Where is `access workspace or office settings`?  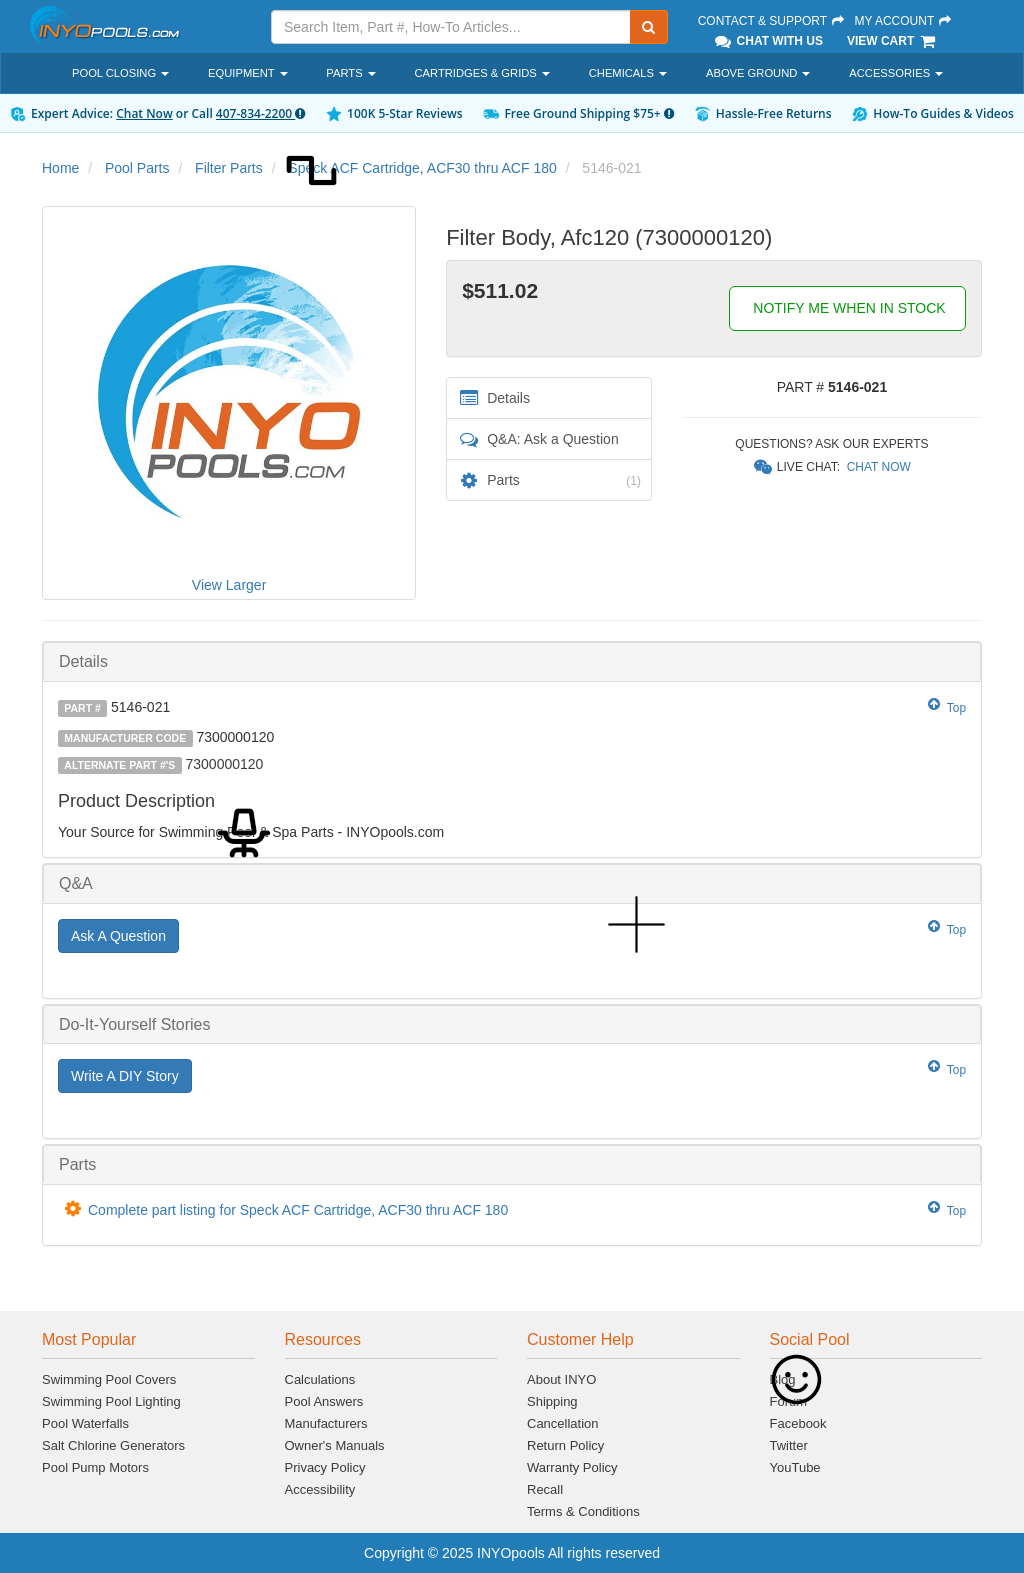 access workspace or office settings is located at coordinates (244, 833).